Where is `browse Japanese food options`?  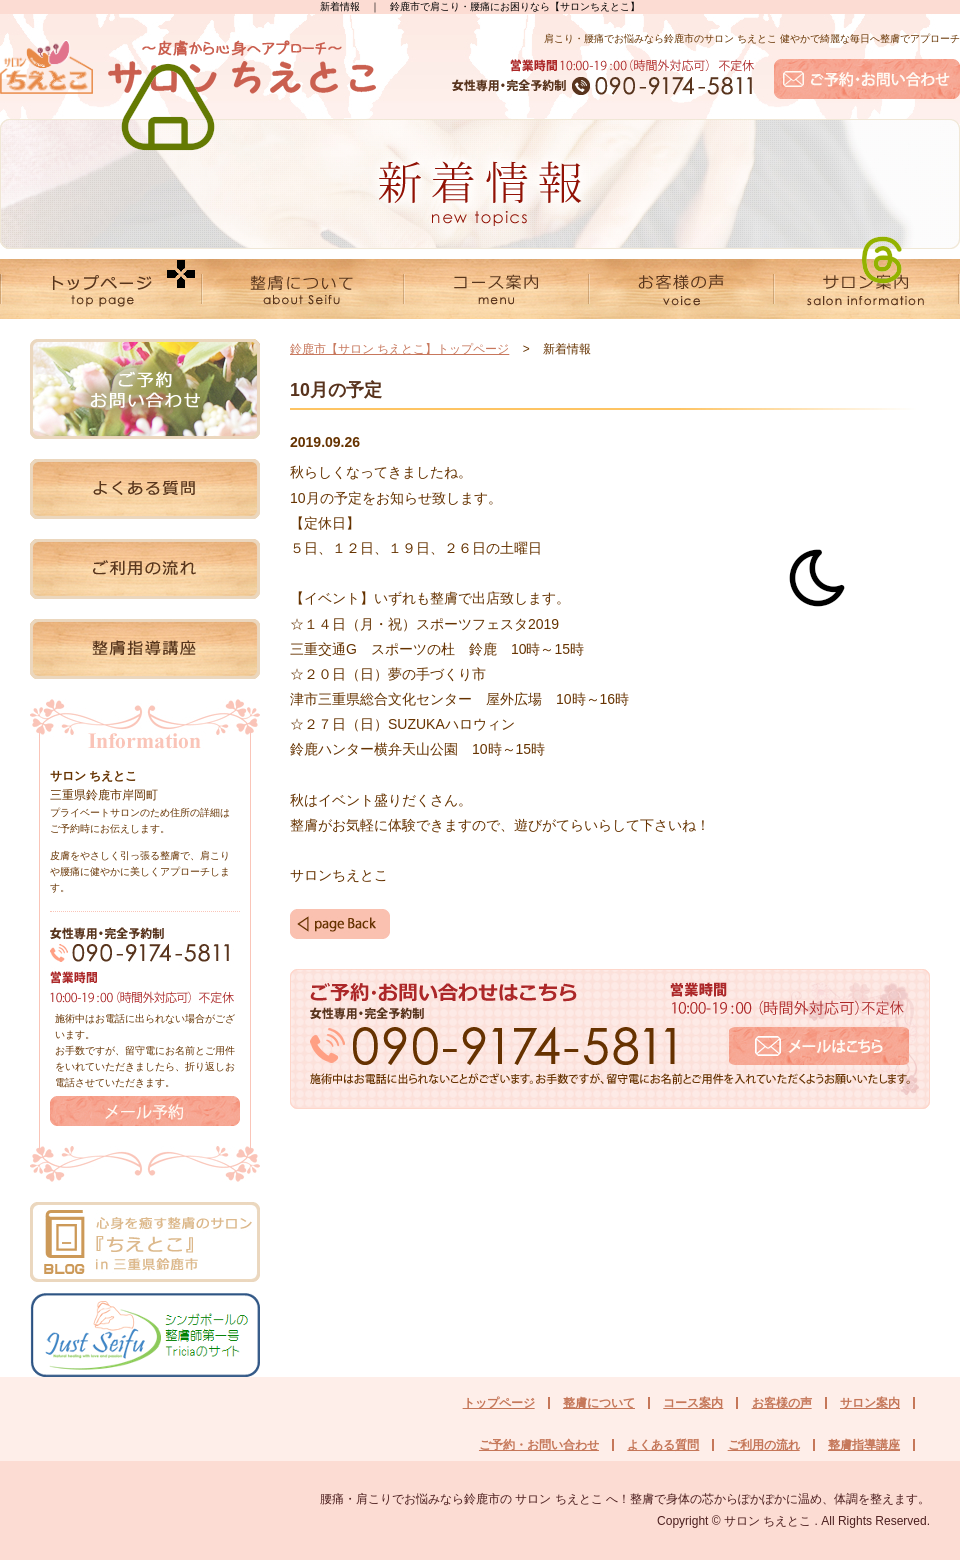 browse Japanese food options is located at coordinates (168, 107).